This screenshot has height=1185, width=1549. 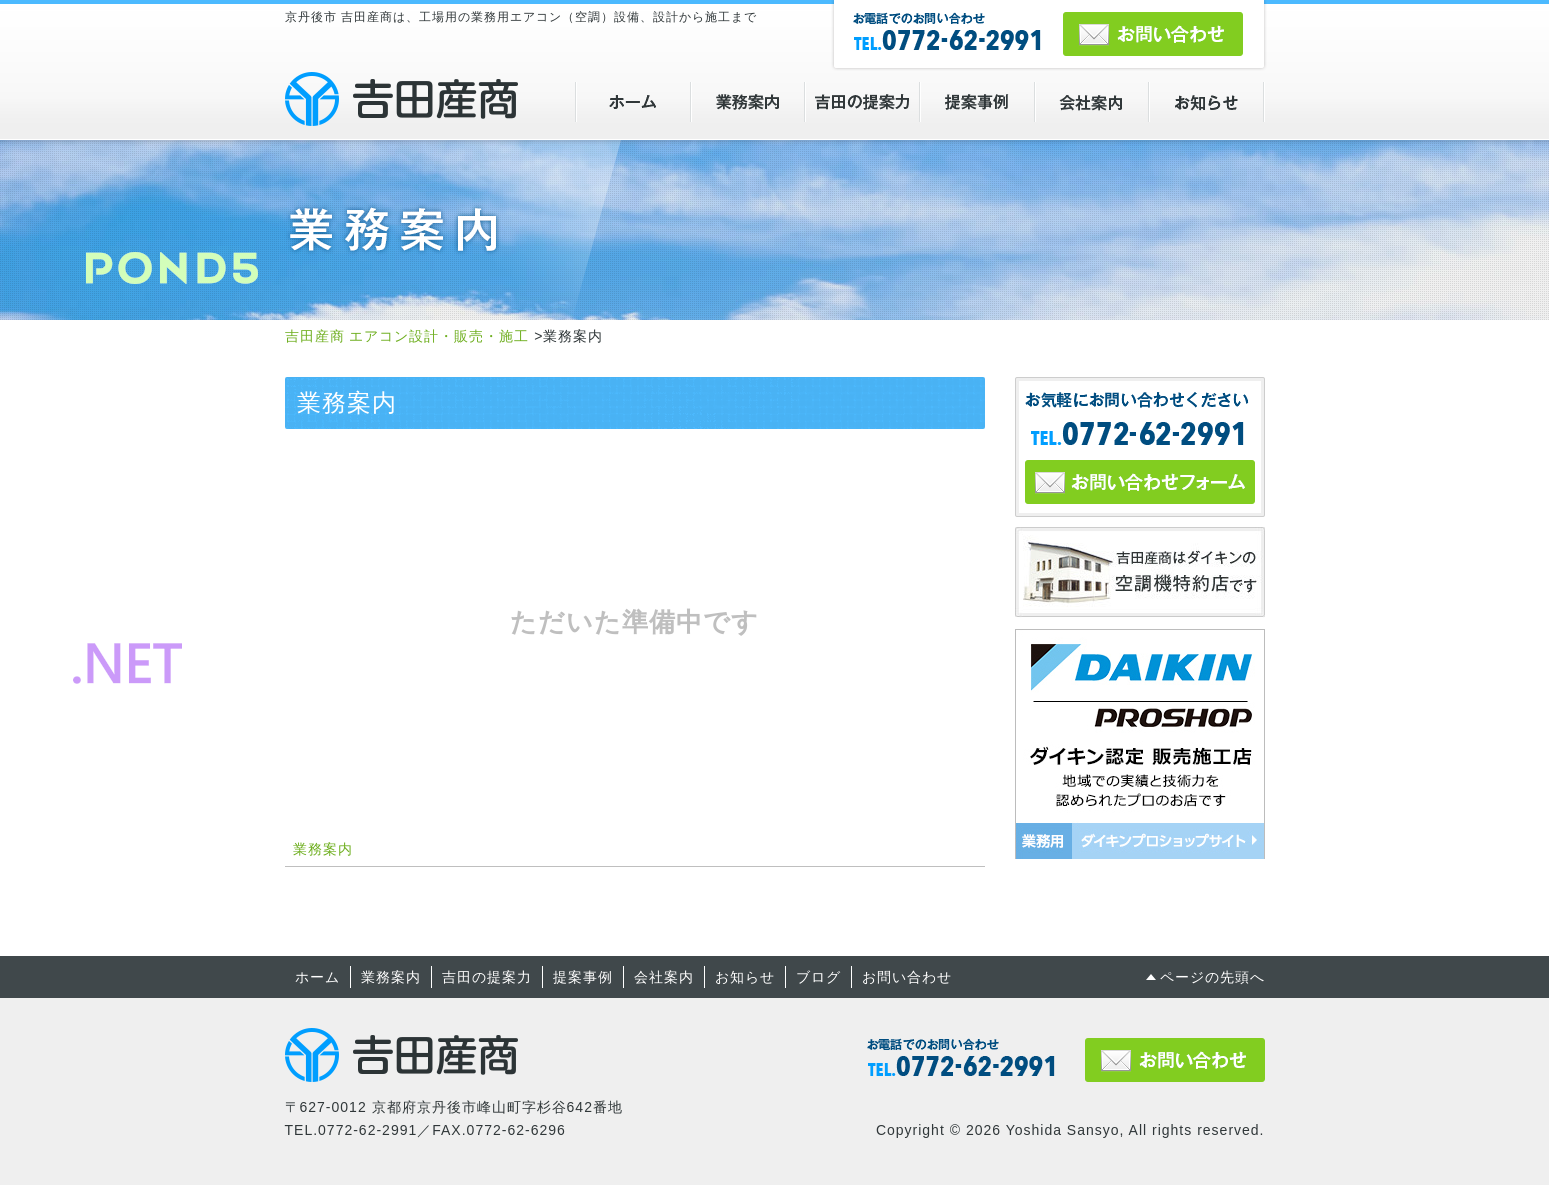 What do you see at coordinates (172, 268) in the screenshot?
I see `visit pond5 stock media marketplace` at bounding box center [172, 268].